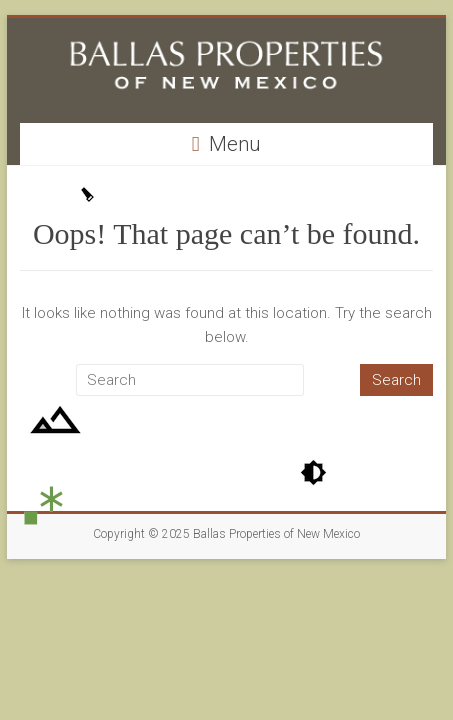 The image size is (453, 720). What do you see at coordinates (43, 505) in the screenshot?
I see `toggle regular expression search mode` at bounding box center [43, 505].